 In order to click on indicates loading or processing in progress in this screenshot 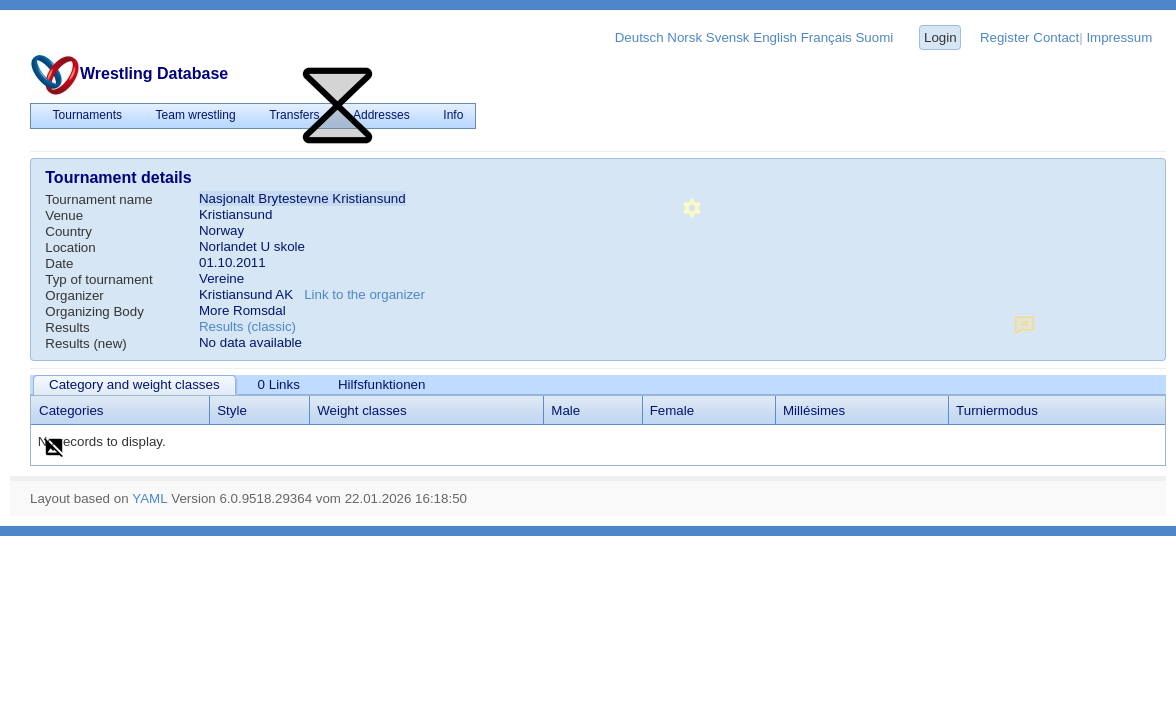, I will do `click(337, 105)`.